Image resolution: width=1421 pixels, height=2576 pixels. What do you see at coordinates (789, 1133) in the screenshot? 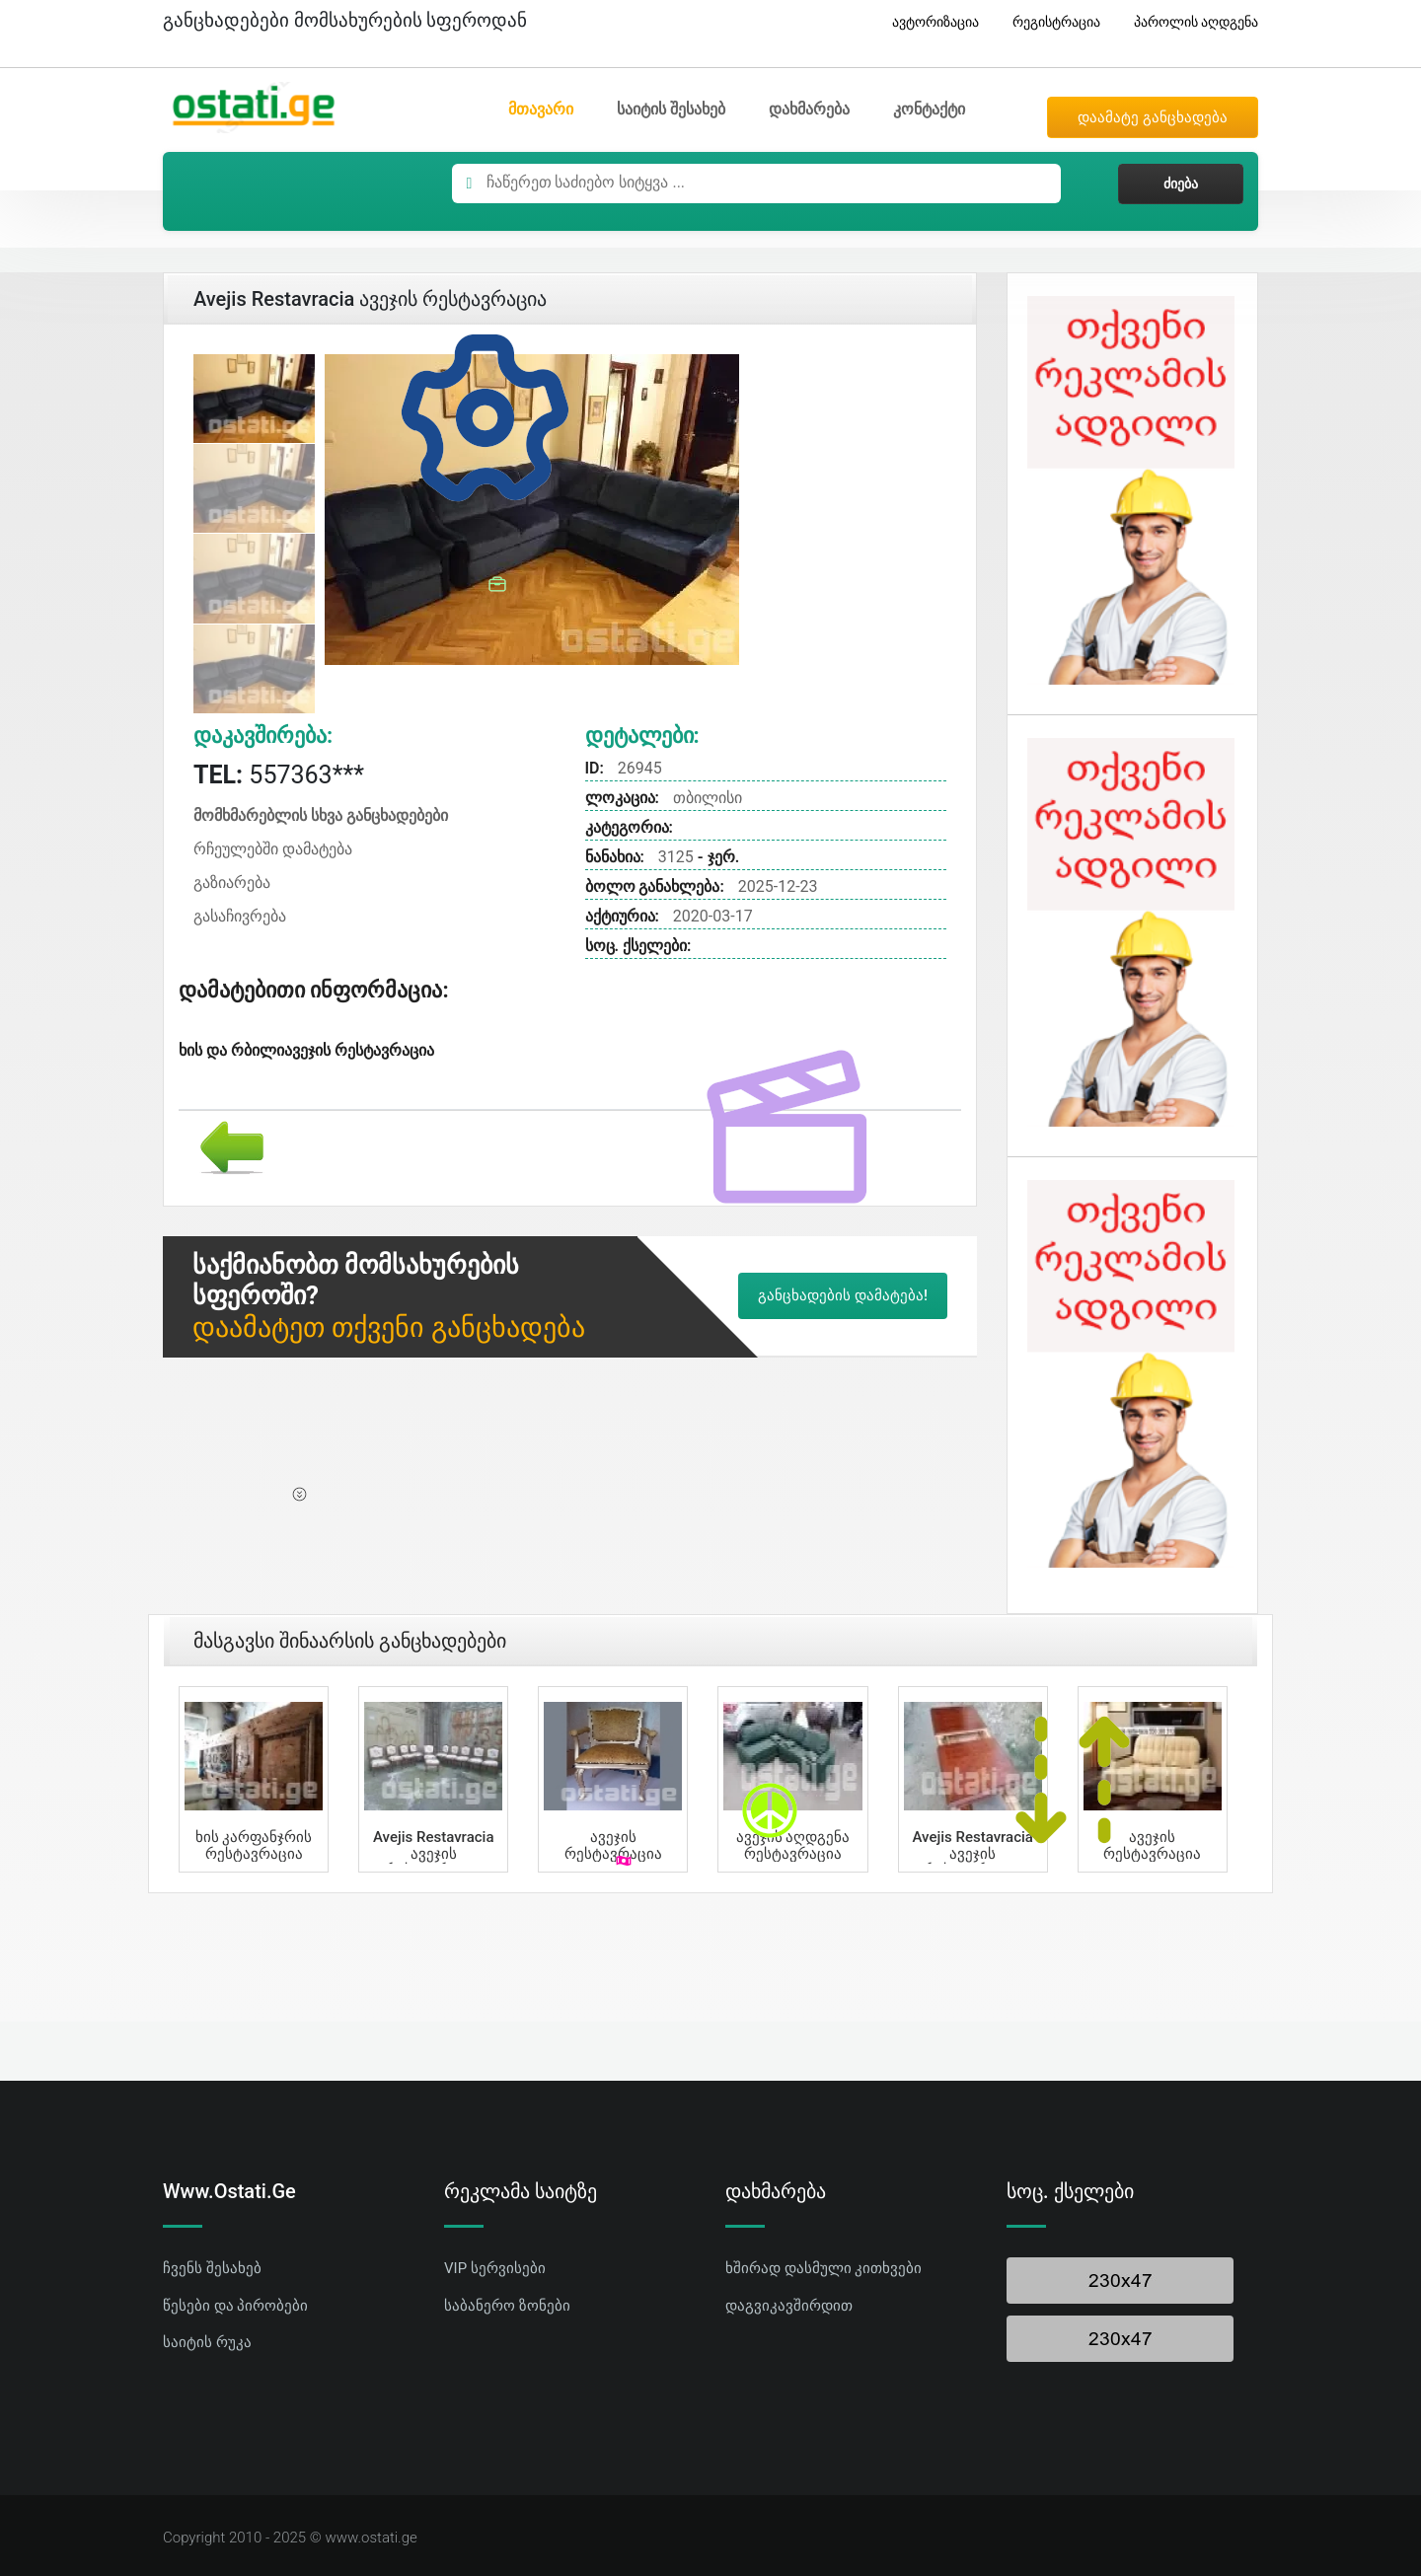
I see `access video or movie content` at bounding box center [789, 1133].